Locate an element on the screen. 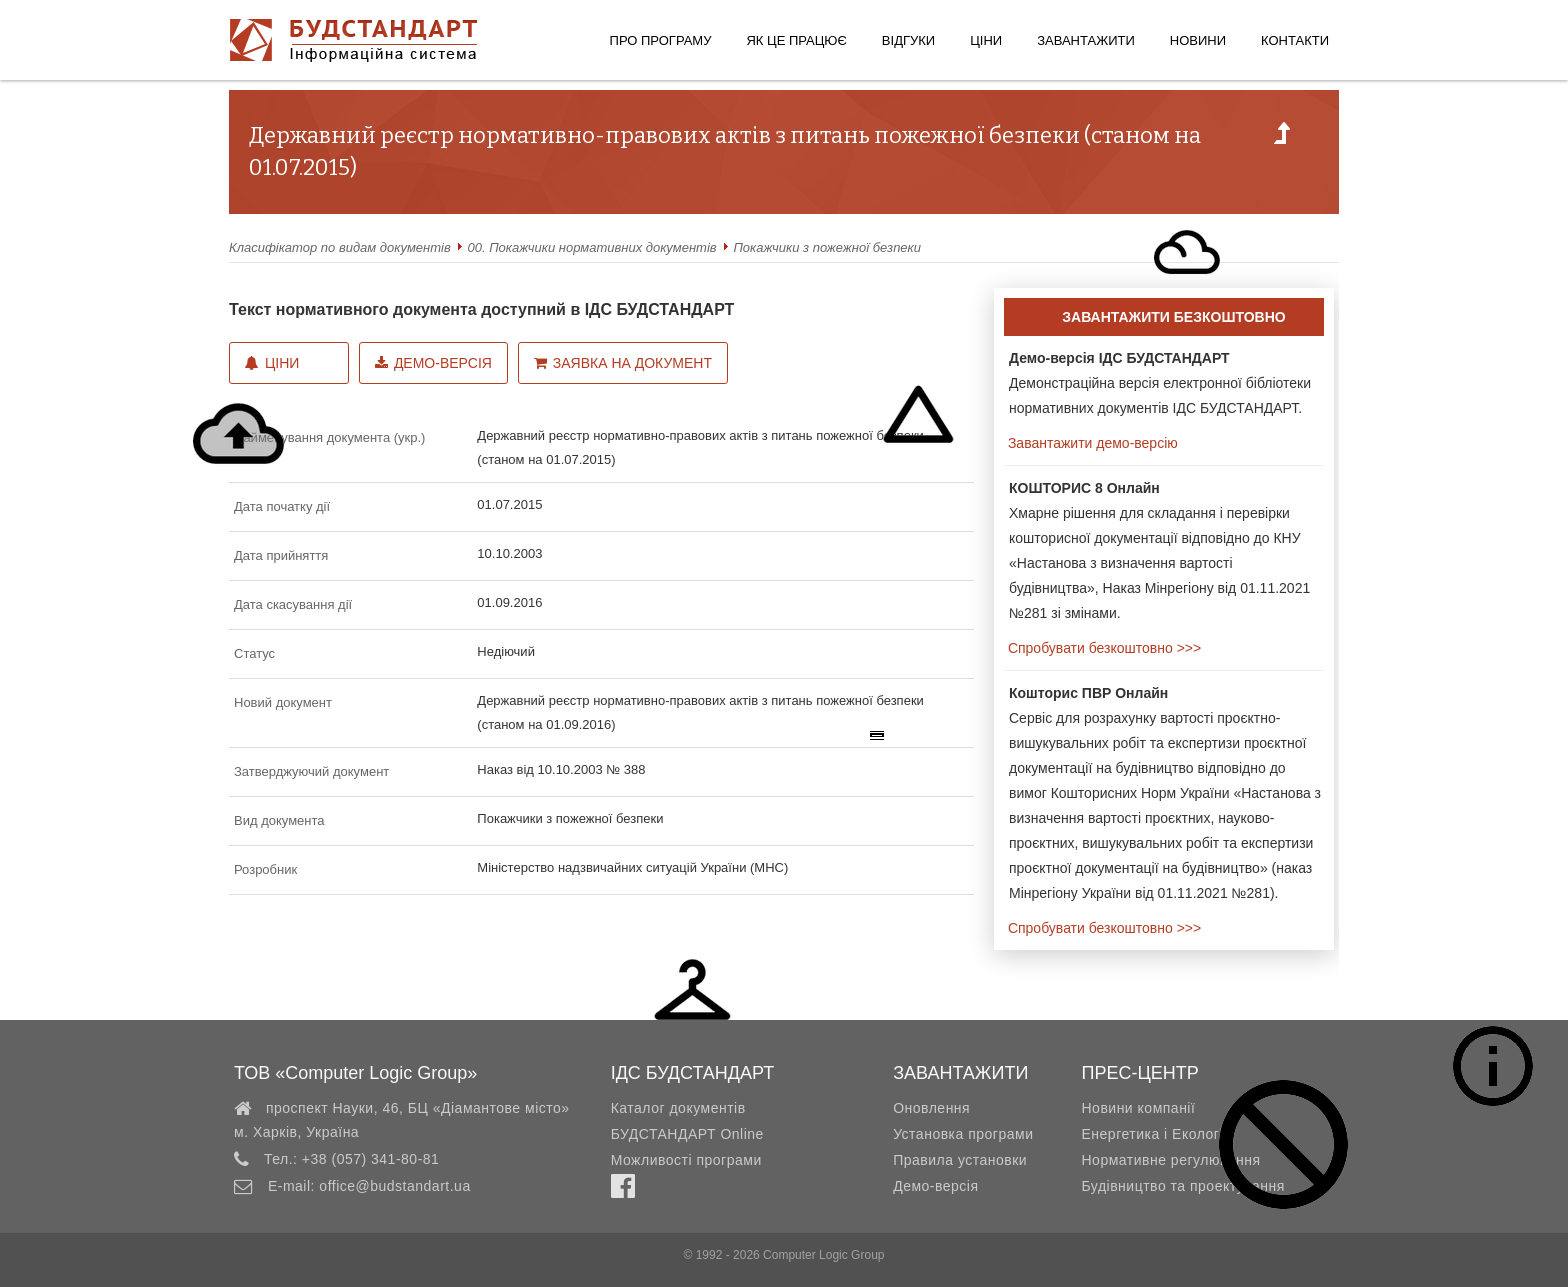  view more information about this item is located at coordinates (1493, 1066).